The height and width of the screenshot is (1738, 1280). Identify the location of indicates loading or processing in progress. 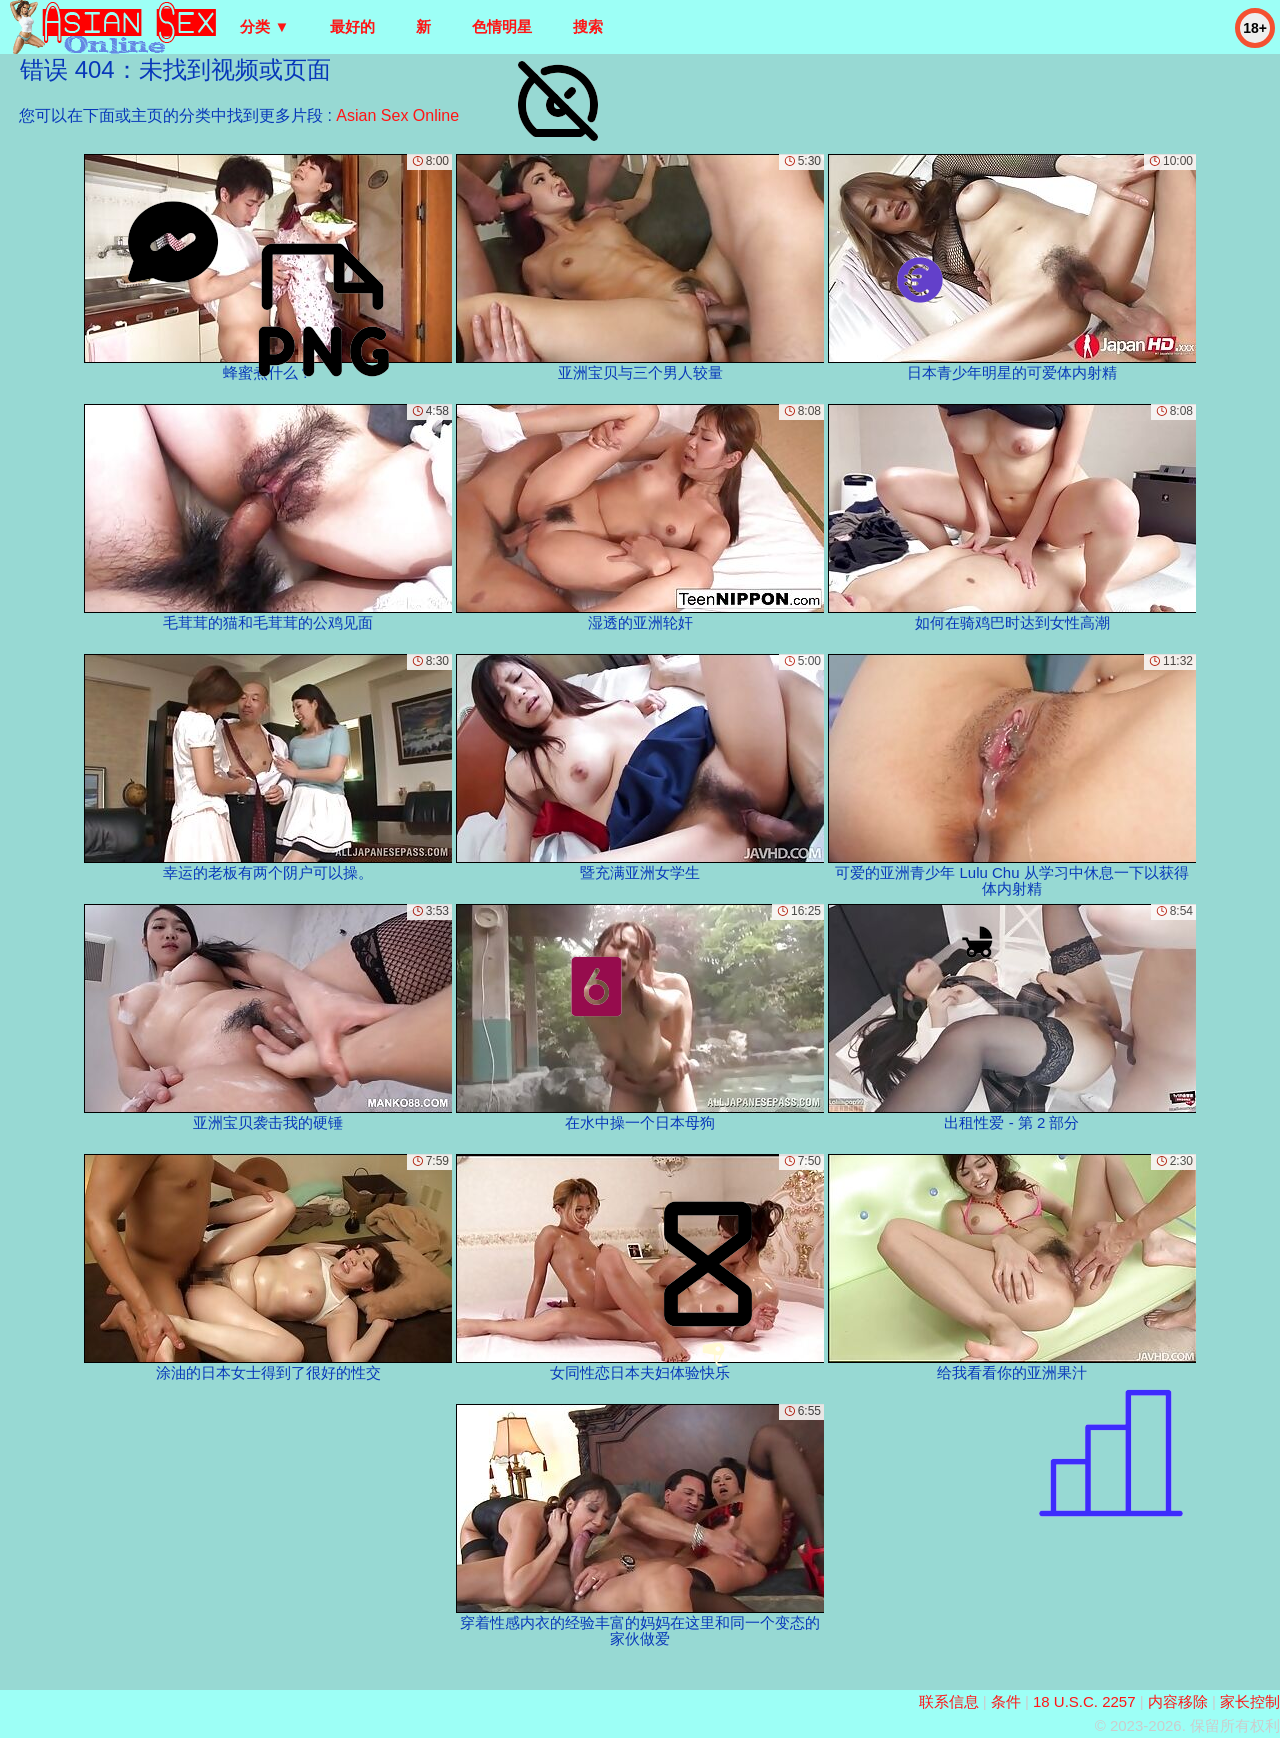
(708, 1264).